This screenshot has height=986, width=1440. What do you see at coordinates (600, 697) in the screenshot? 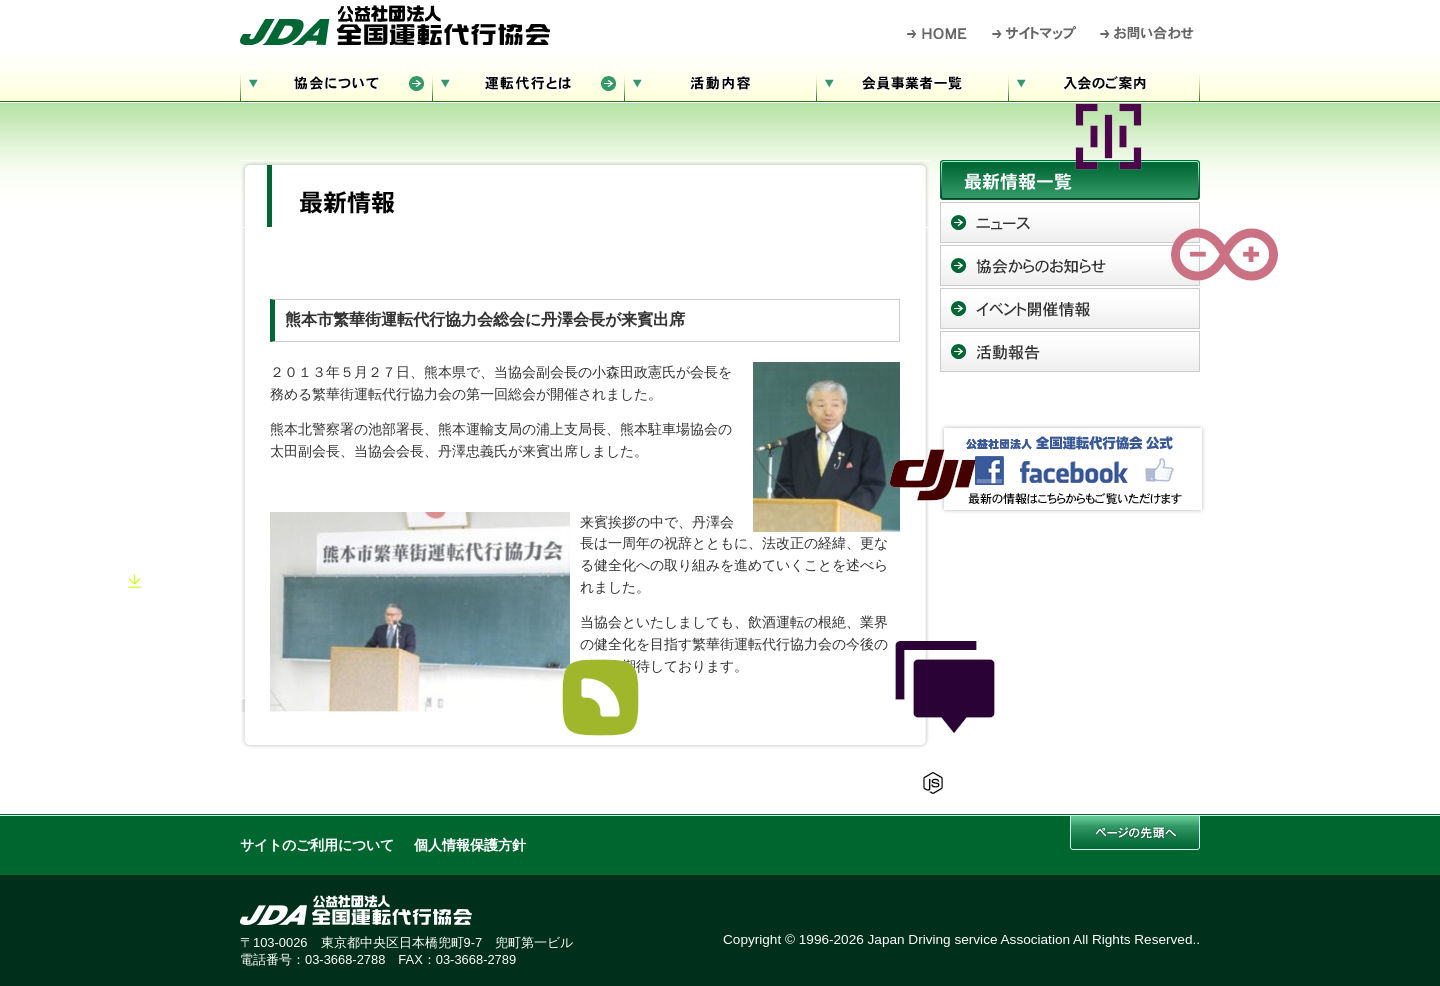
I see `open Spectrum community app` at bounding box center [600, 697].